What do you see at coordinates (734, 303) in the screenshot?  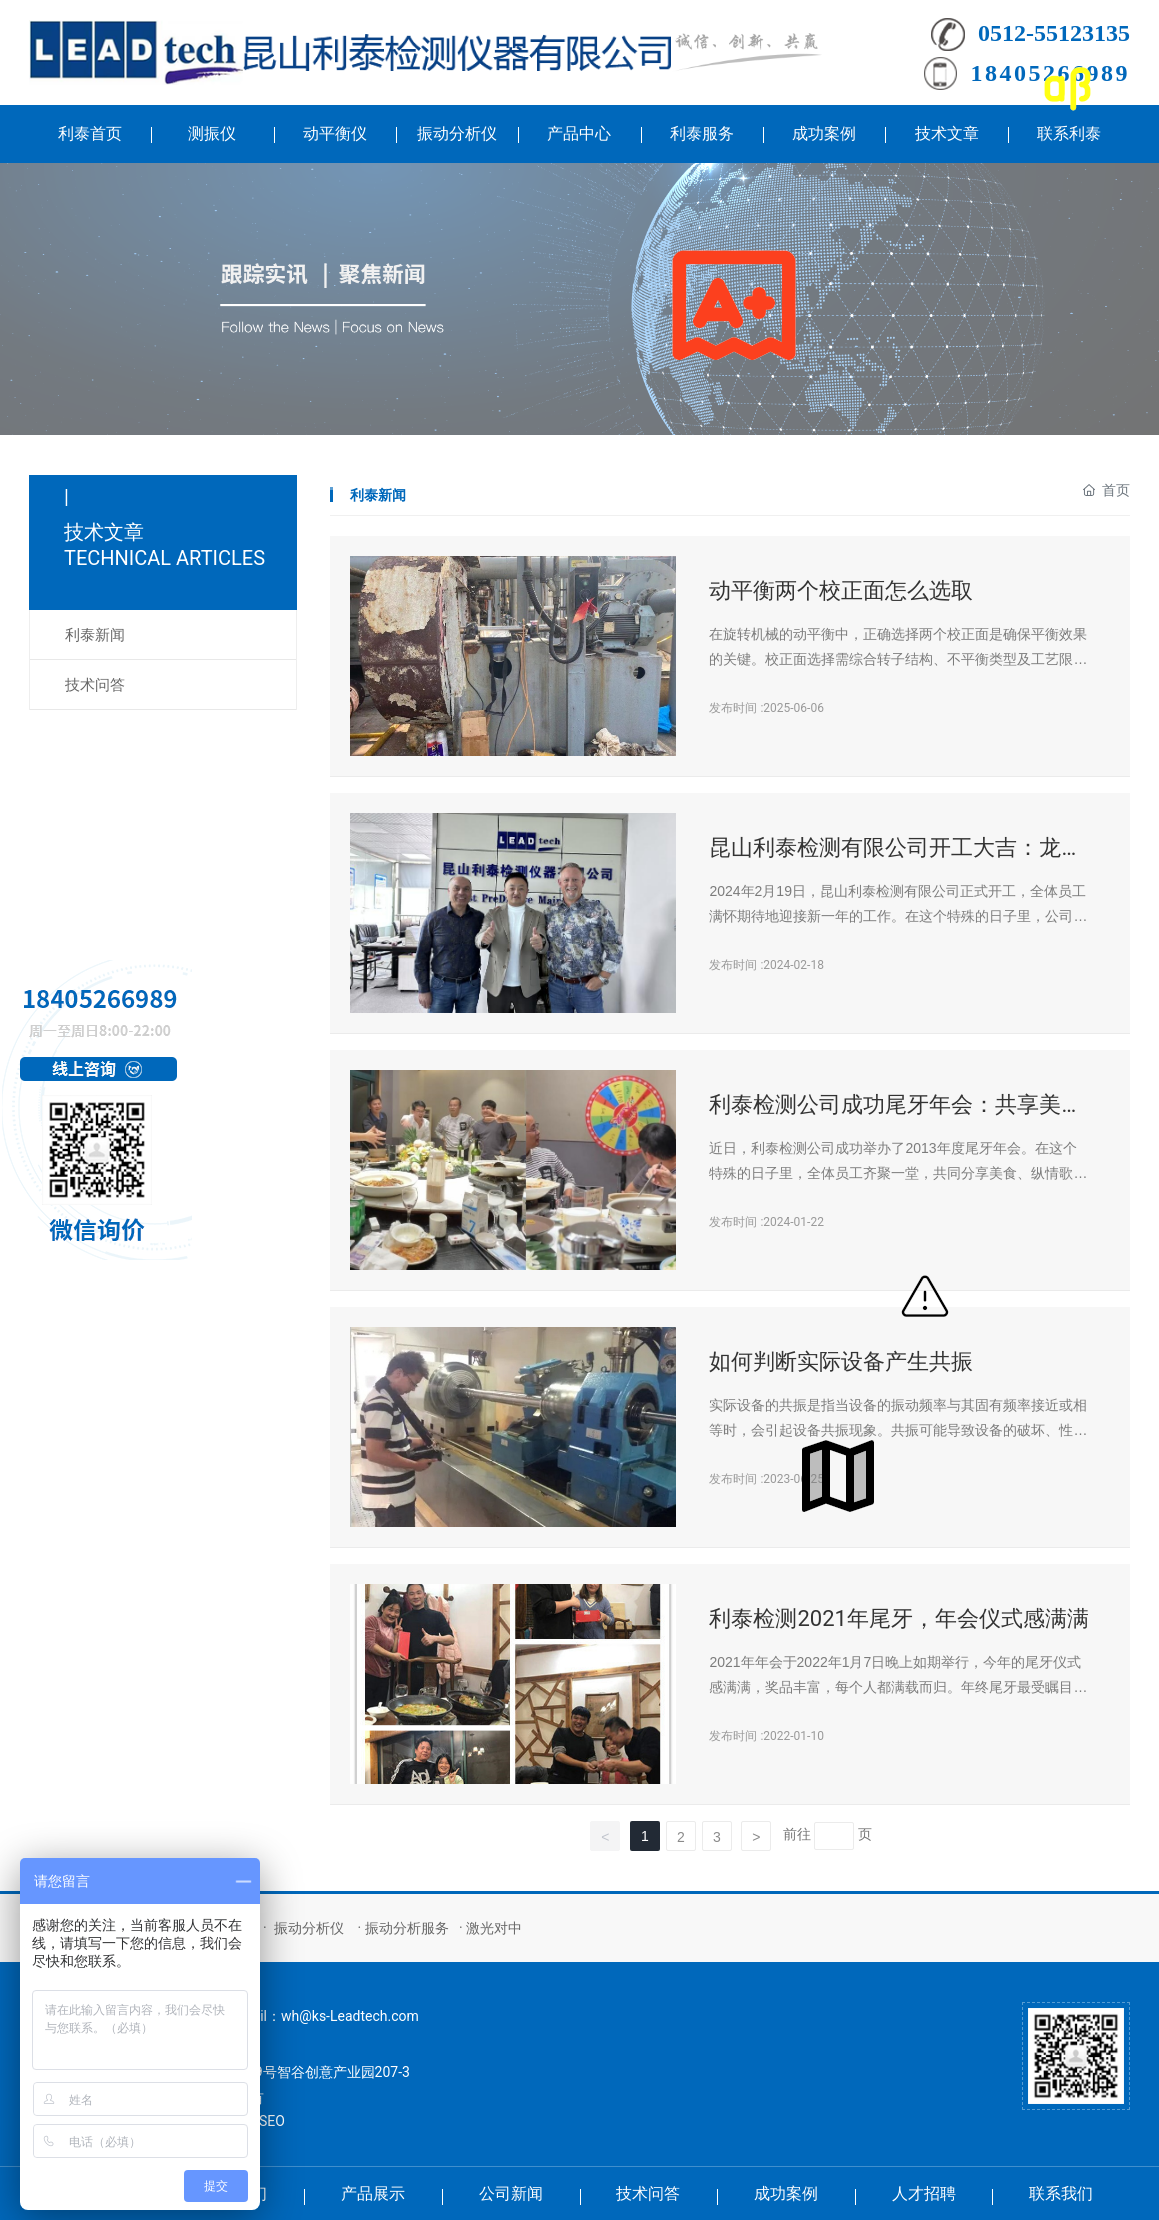 I see `view exam or test results` at bounding box center [734, 303].